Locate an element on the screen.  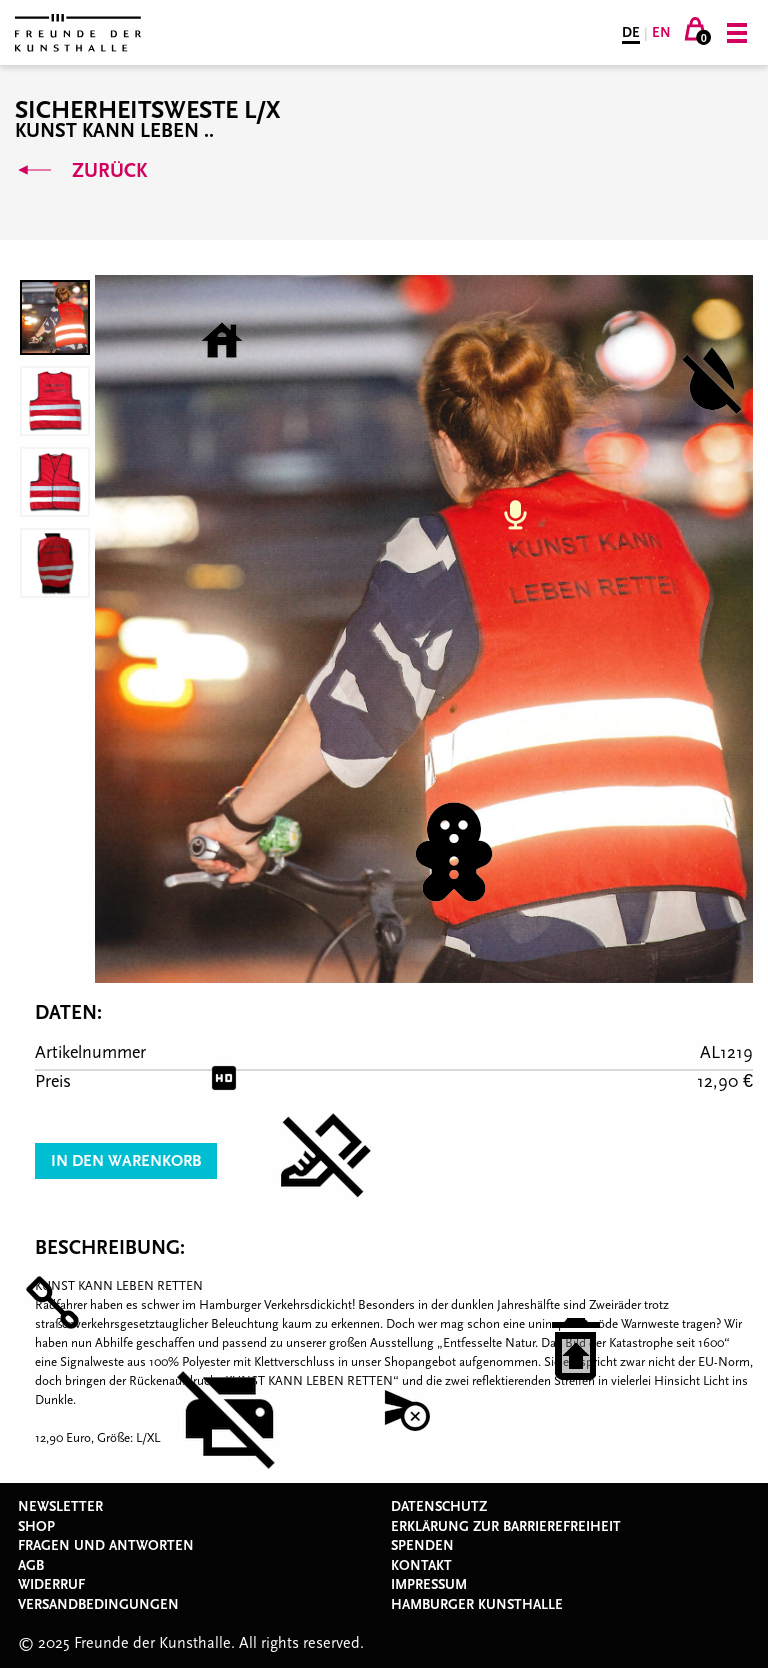
reset or clear color formatting is located at coordinates (712, 380).